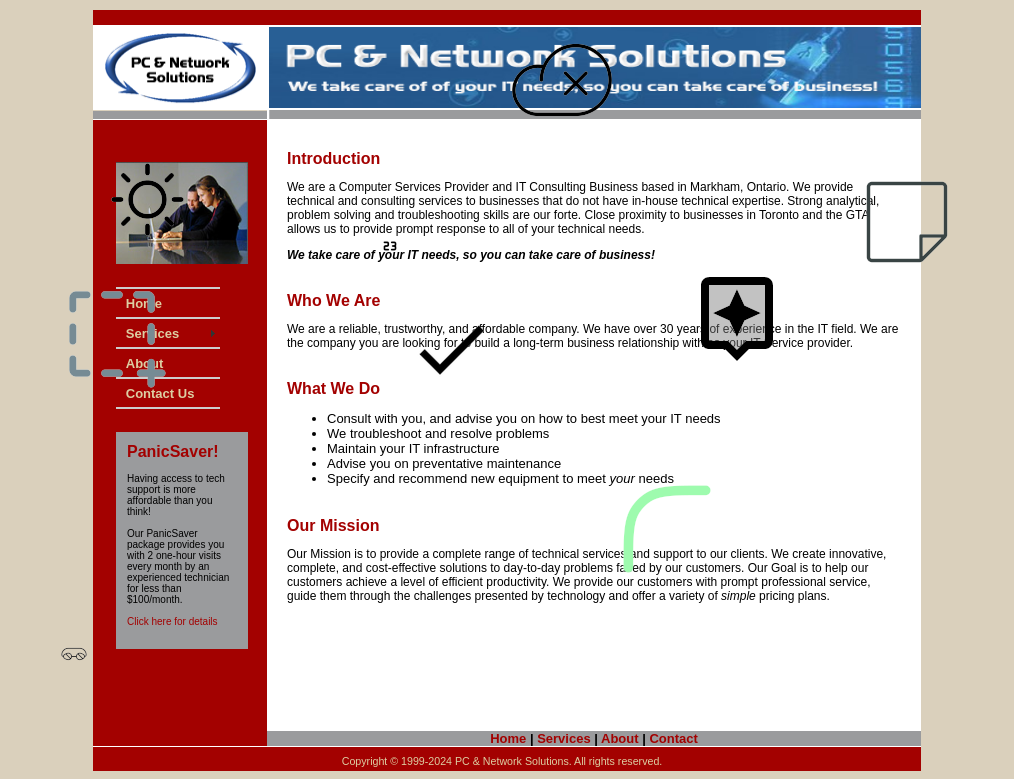  I want to click on create a new note, so click(907, 222).